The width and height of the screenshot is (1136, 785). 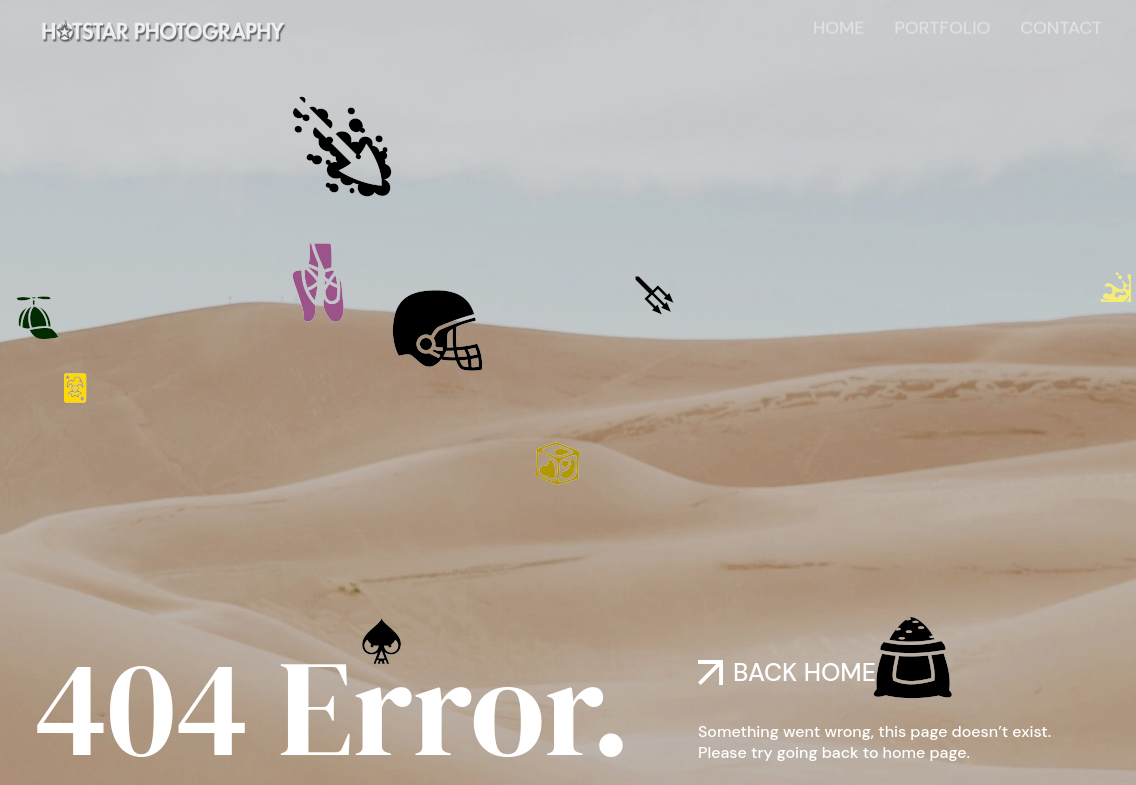 I want to click on access dance or ballet-related content, so click(x=319, y=283).